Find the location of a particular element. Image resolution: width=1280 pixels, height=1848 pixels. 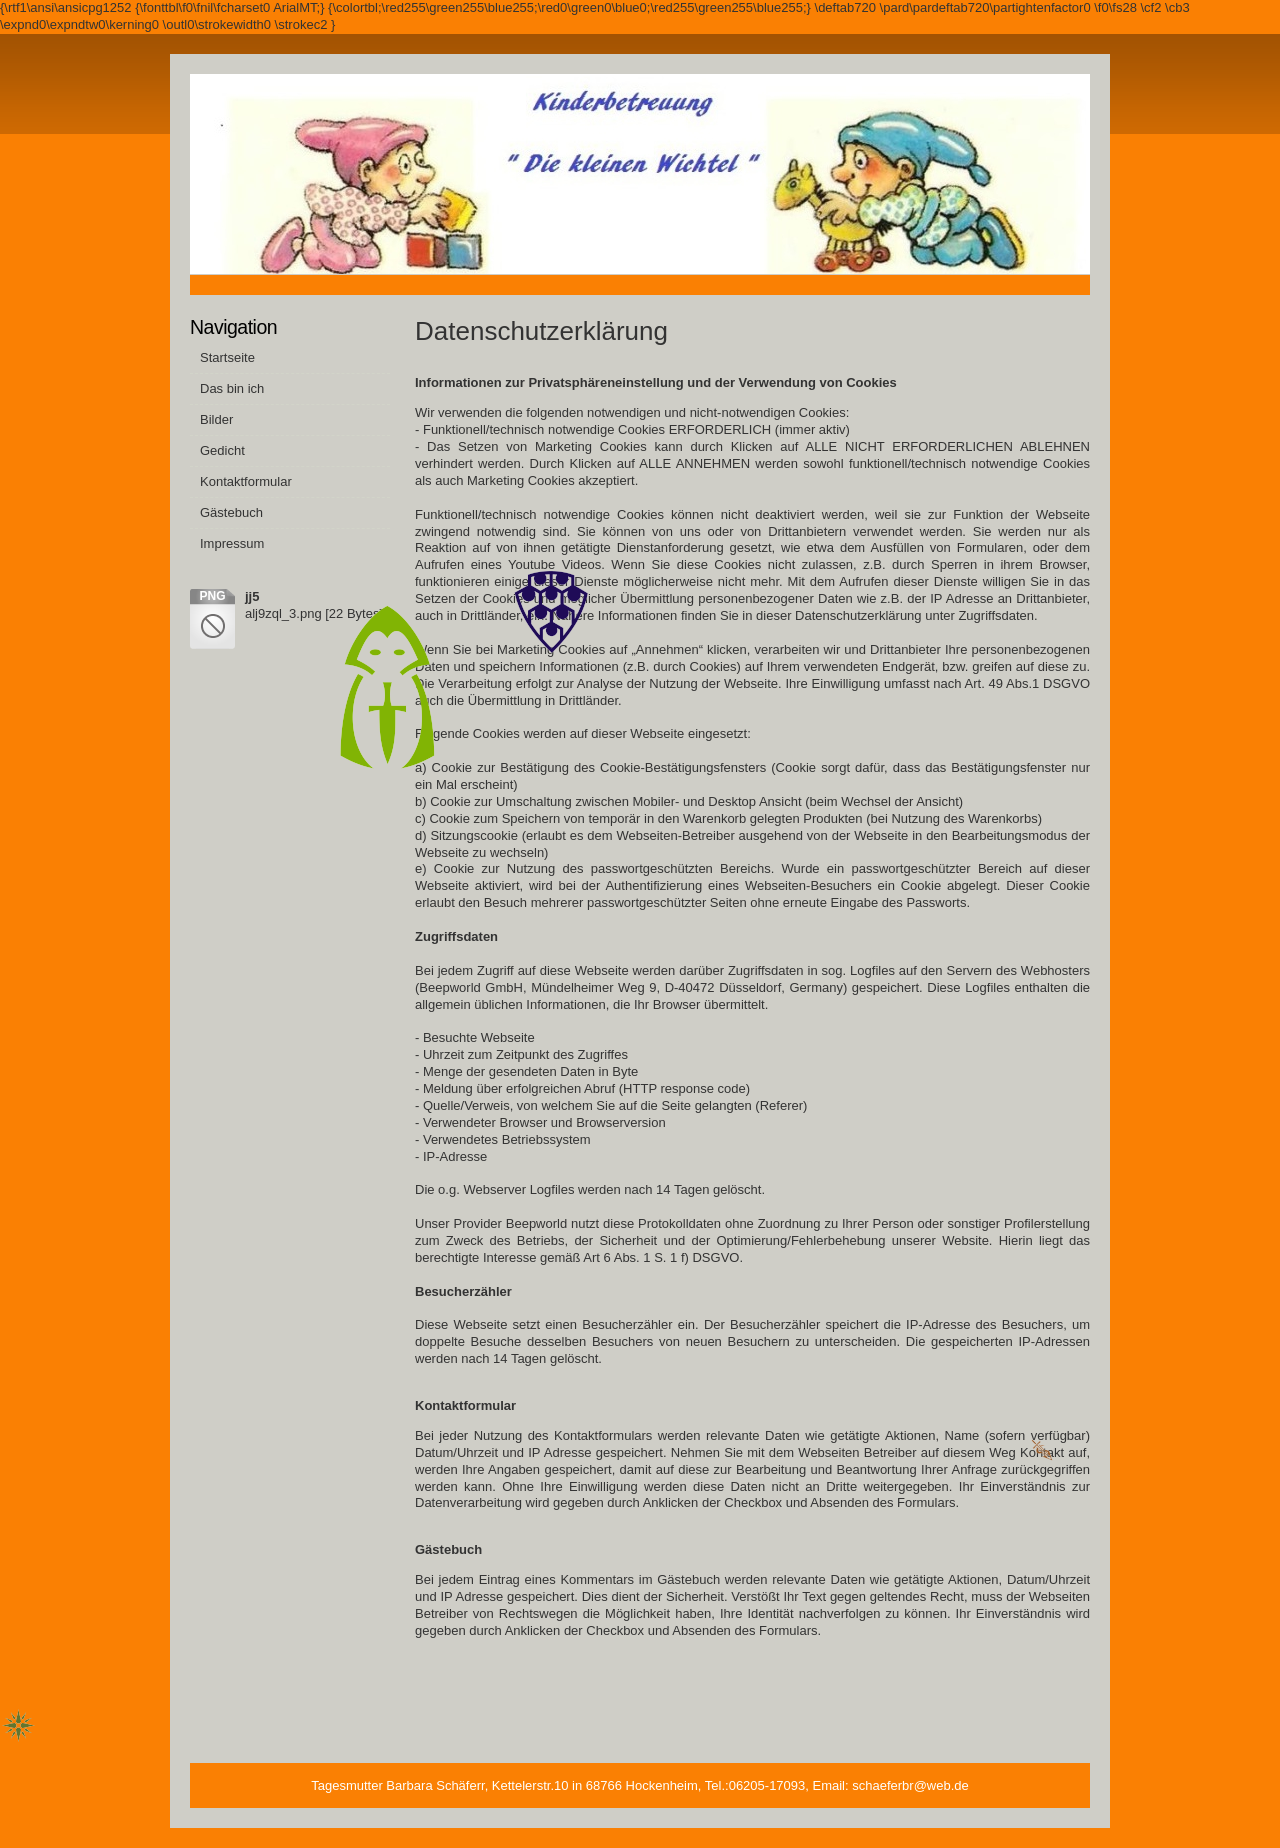

indicates a hazard or danger zone in gameplay is located at coordinates (18, 1725).